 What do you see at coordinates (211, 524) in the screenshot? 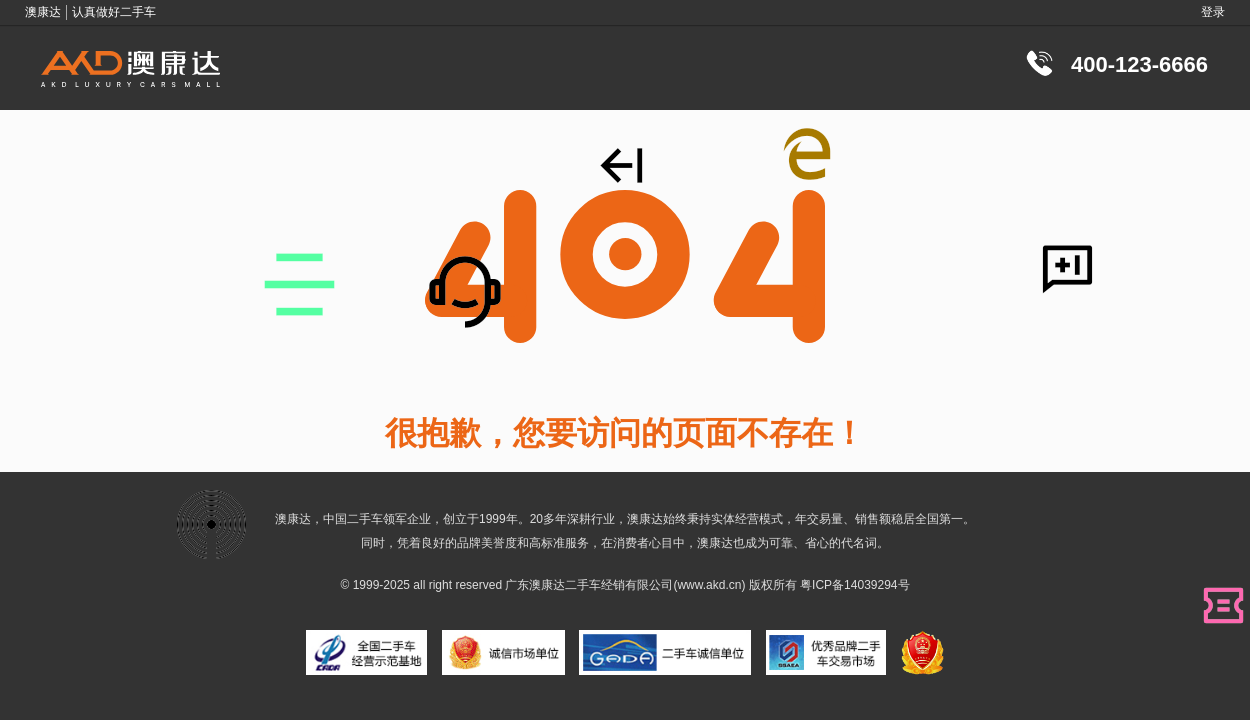
I see `iBeacon bluetooth proximity technology logo` at bounding box center [211, 524].